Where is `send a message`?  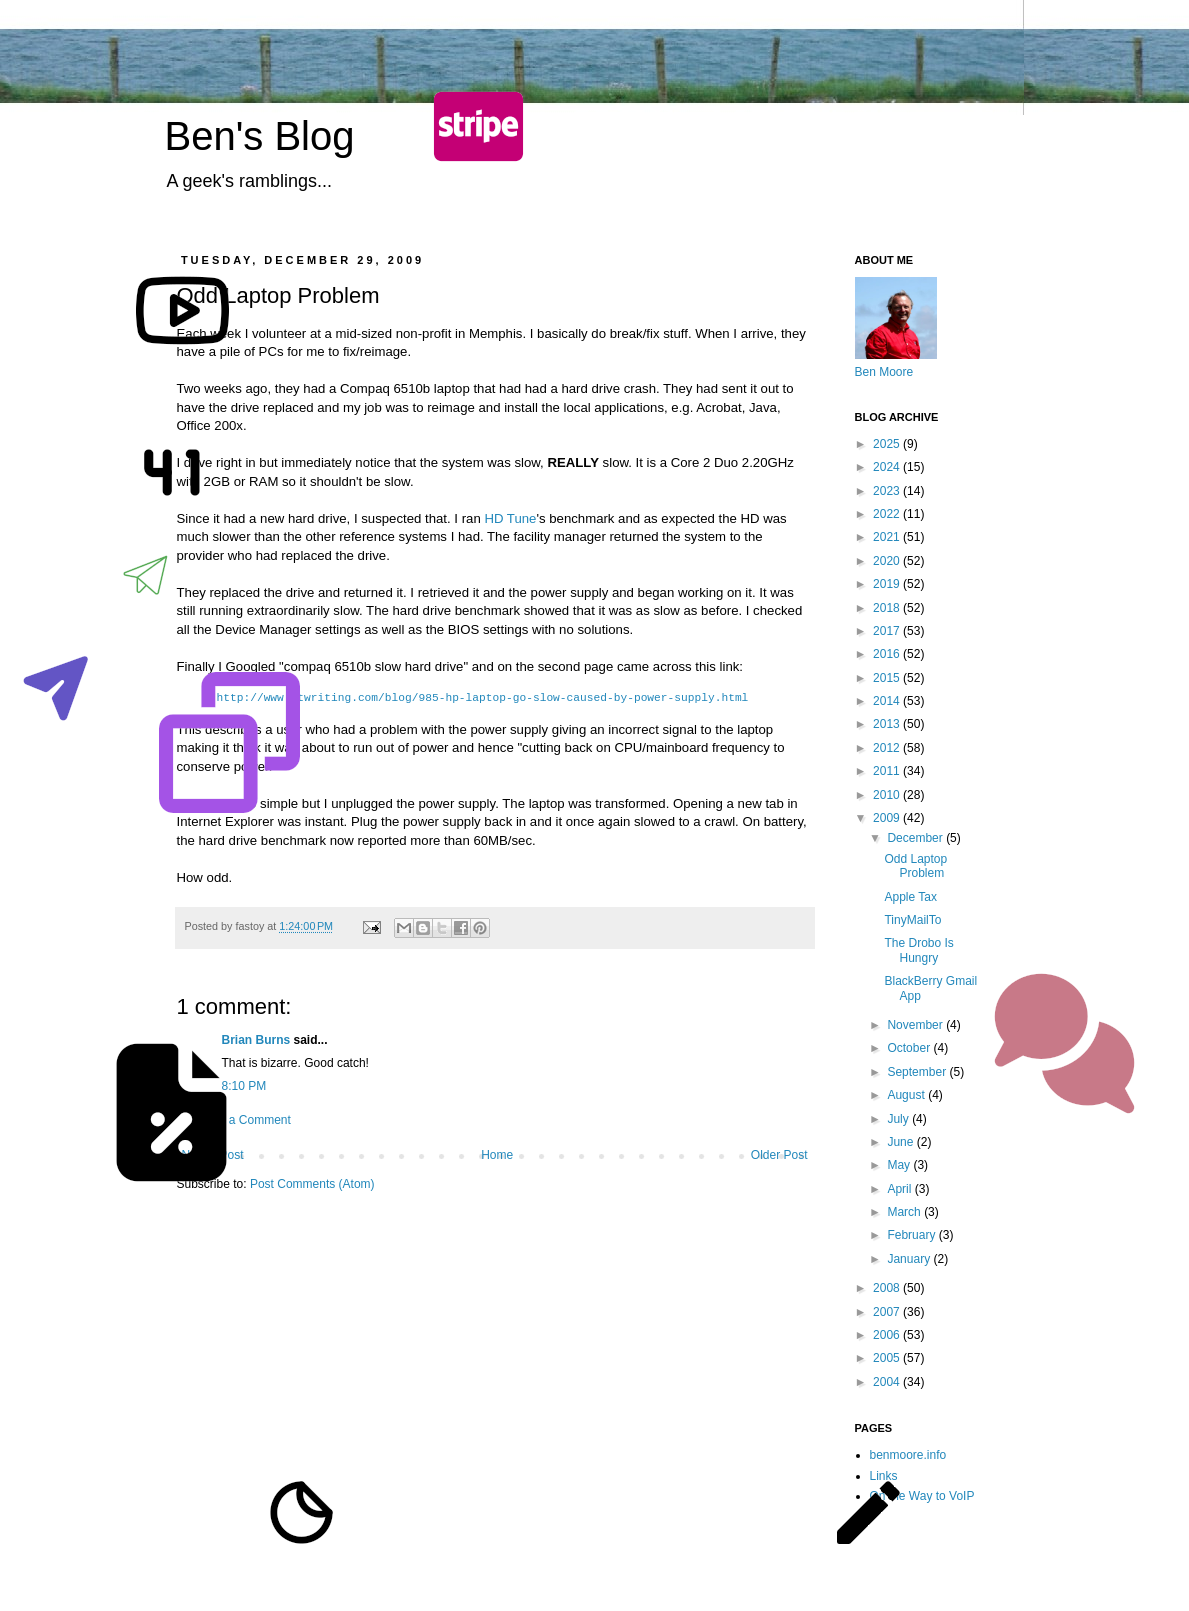
send a message is located at coordinates (55, 689).